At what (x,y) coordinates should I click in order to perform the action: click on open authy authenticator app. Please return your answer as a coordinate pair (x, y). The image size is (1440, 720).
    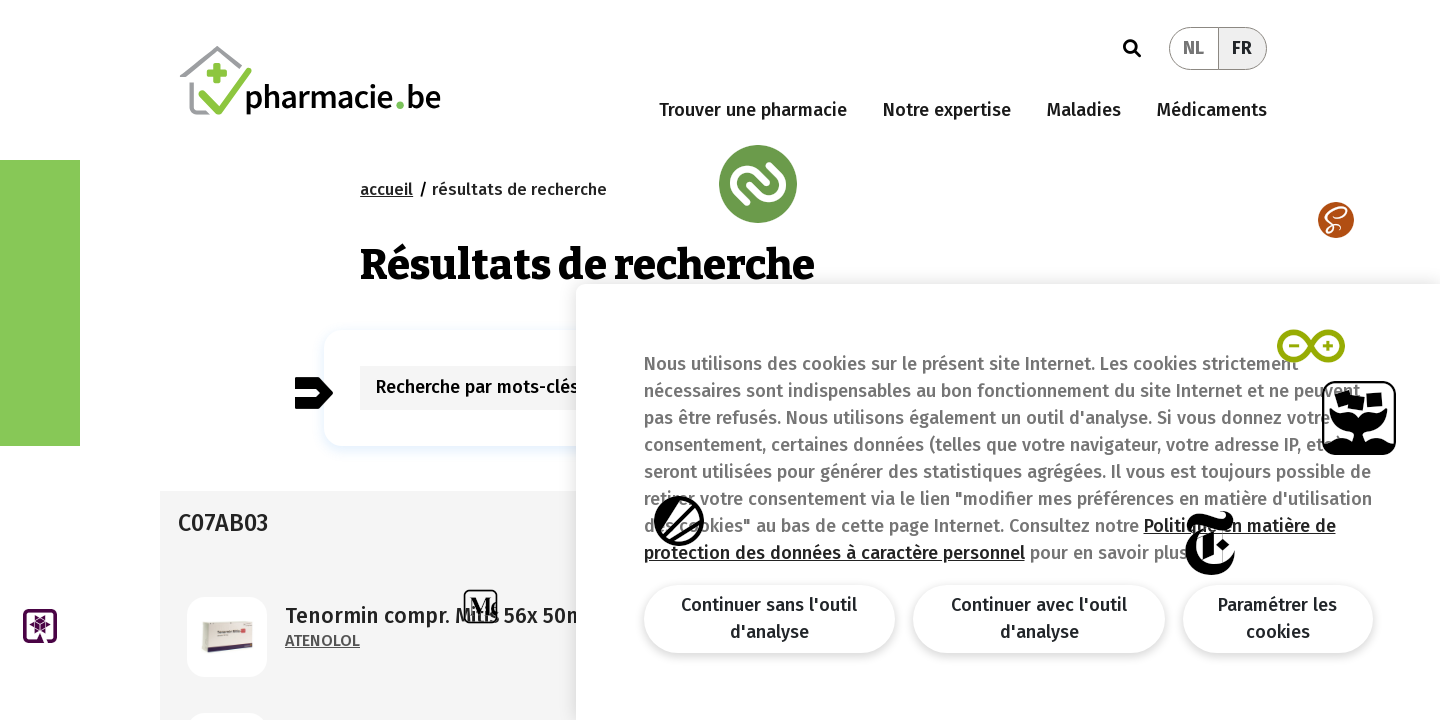
    Looking at the image, I should click on (758, 184).